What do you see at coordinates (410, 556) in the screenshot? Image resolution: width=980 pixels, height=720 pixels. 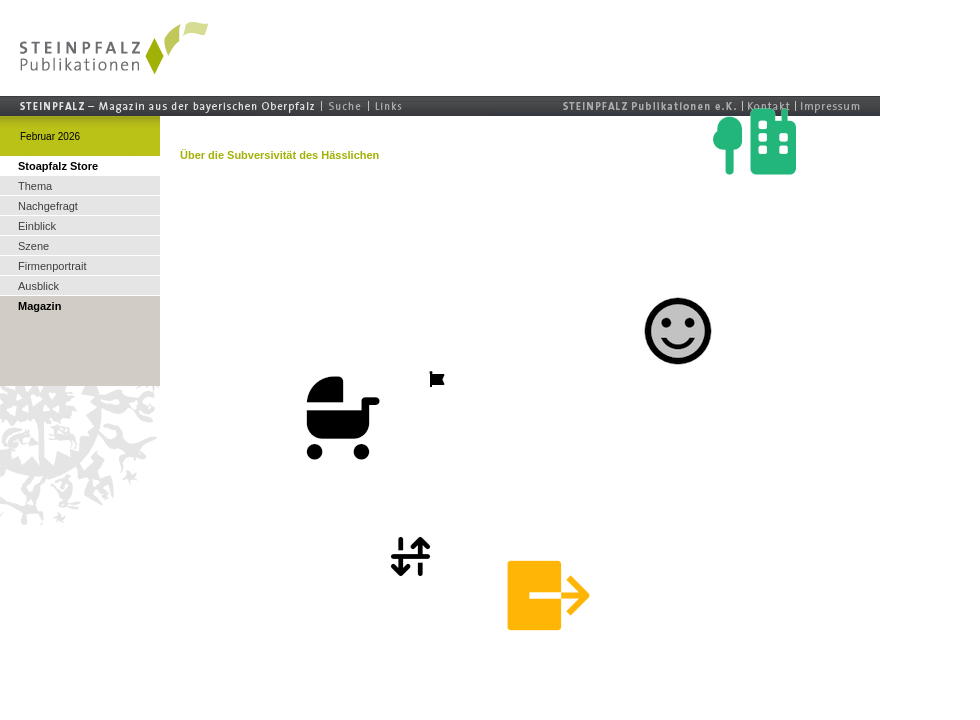 I see `swap or exchange items between two lists` at bounding box center [410, 556].